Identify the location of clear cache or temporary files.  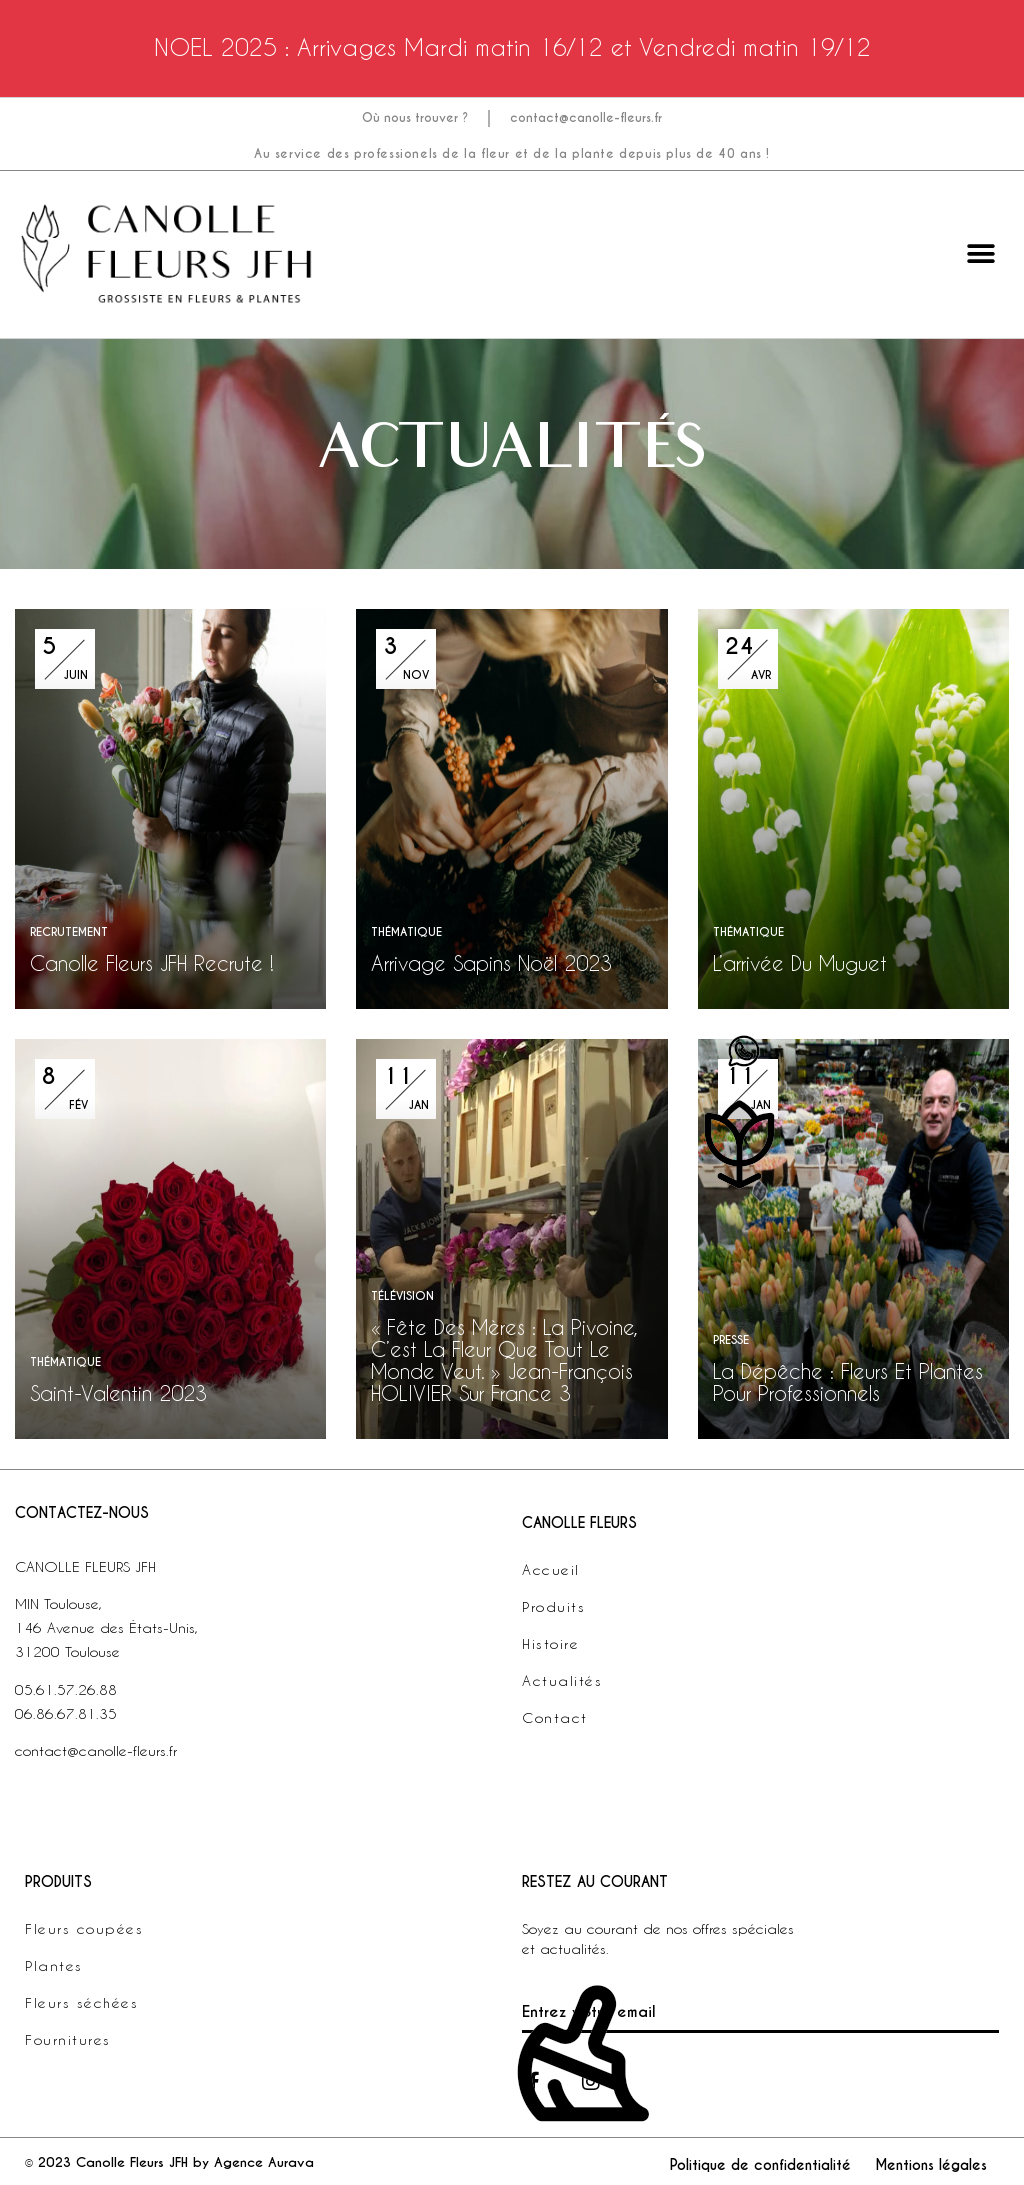
(581, 2058).